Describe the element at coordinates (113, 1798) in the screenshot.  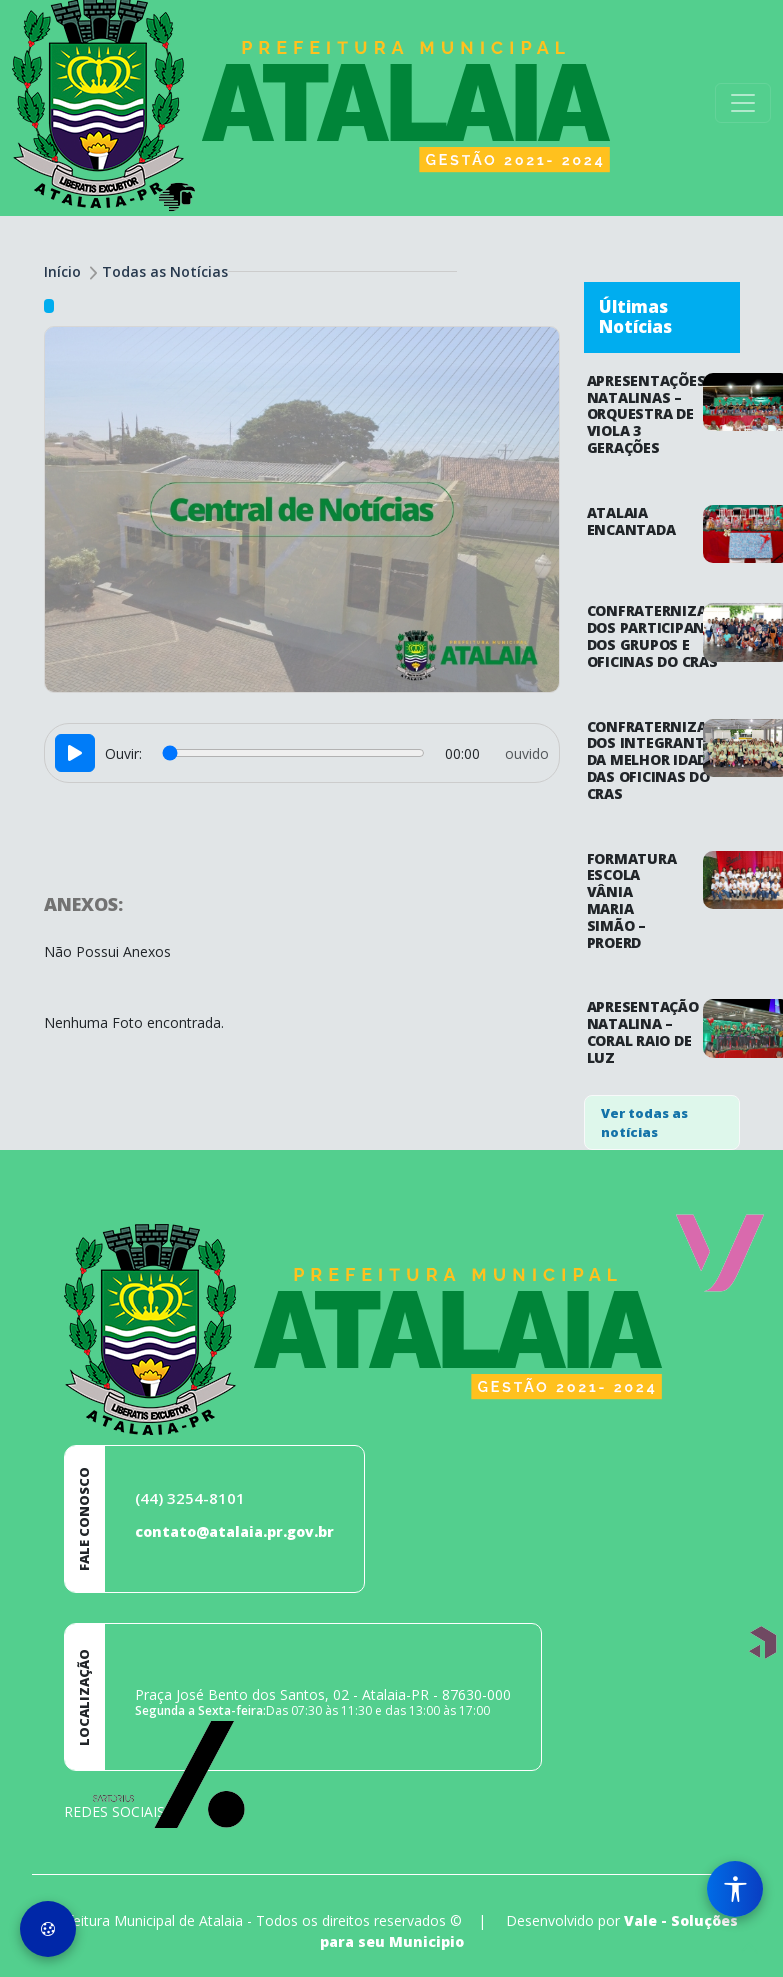
I see `Sartorius company logo` at that location.